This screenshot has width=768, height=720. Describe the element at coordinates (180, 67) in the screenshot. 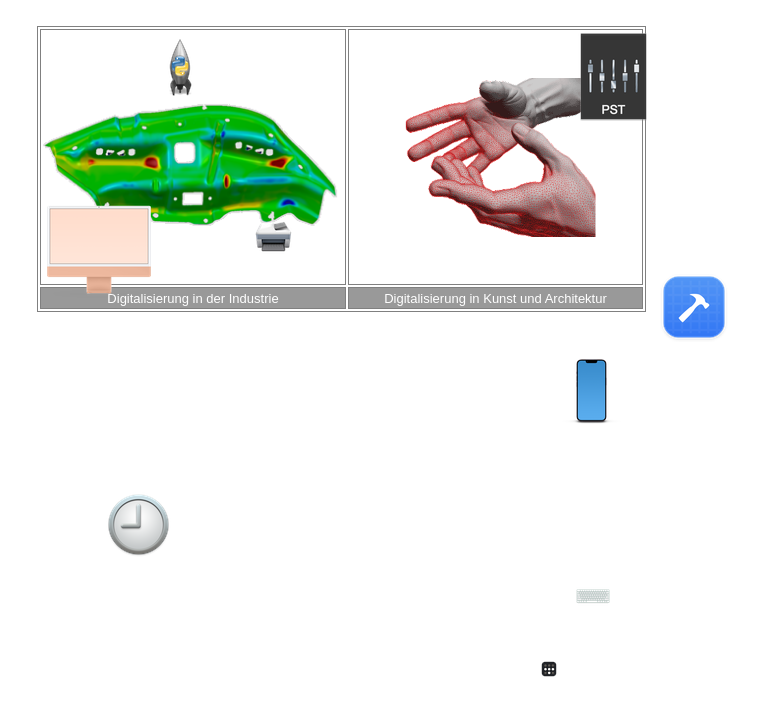

I see `launch python interpreter application` at that location.